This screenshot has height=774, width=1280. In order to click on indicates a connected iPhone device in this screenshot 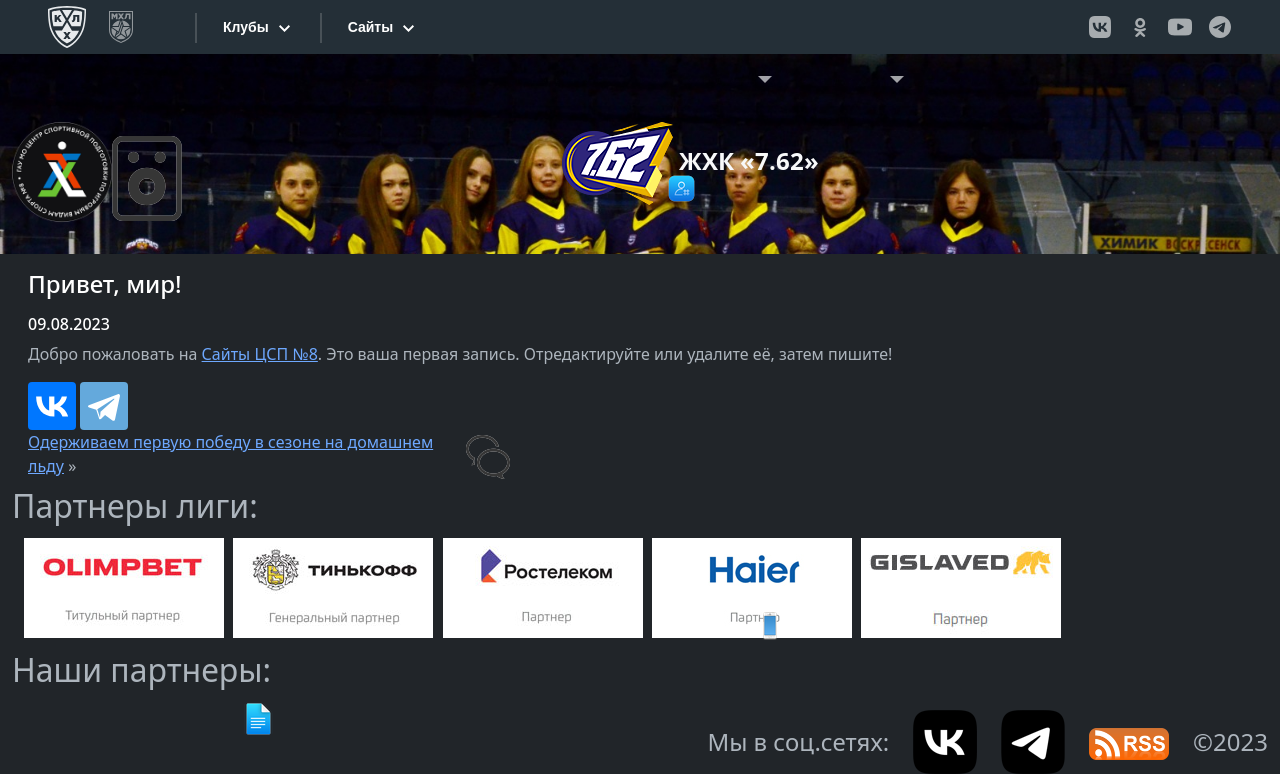, I will do `click(770, 626)`.